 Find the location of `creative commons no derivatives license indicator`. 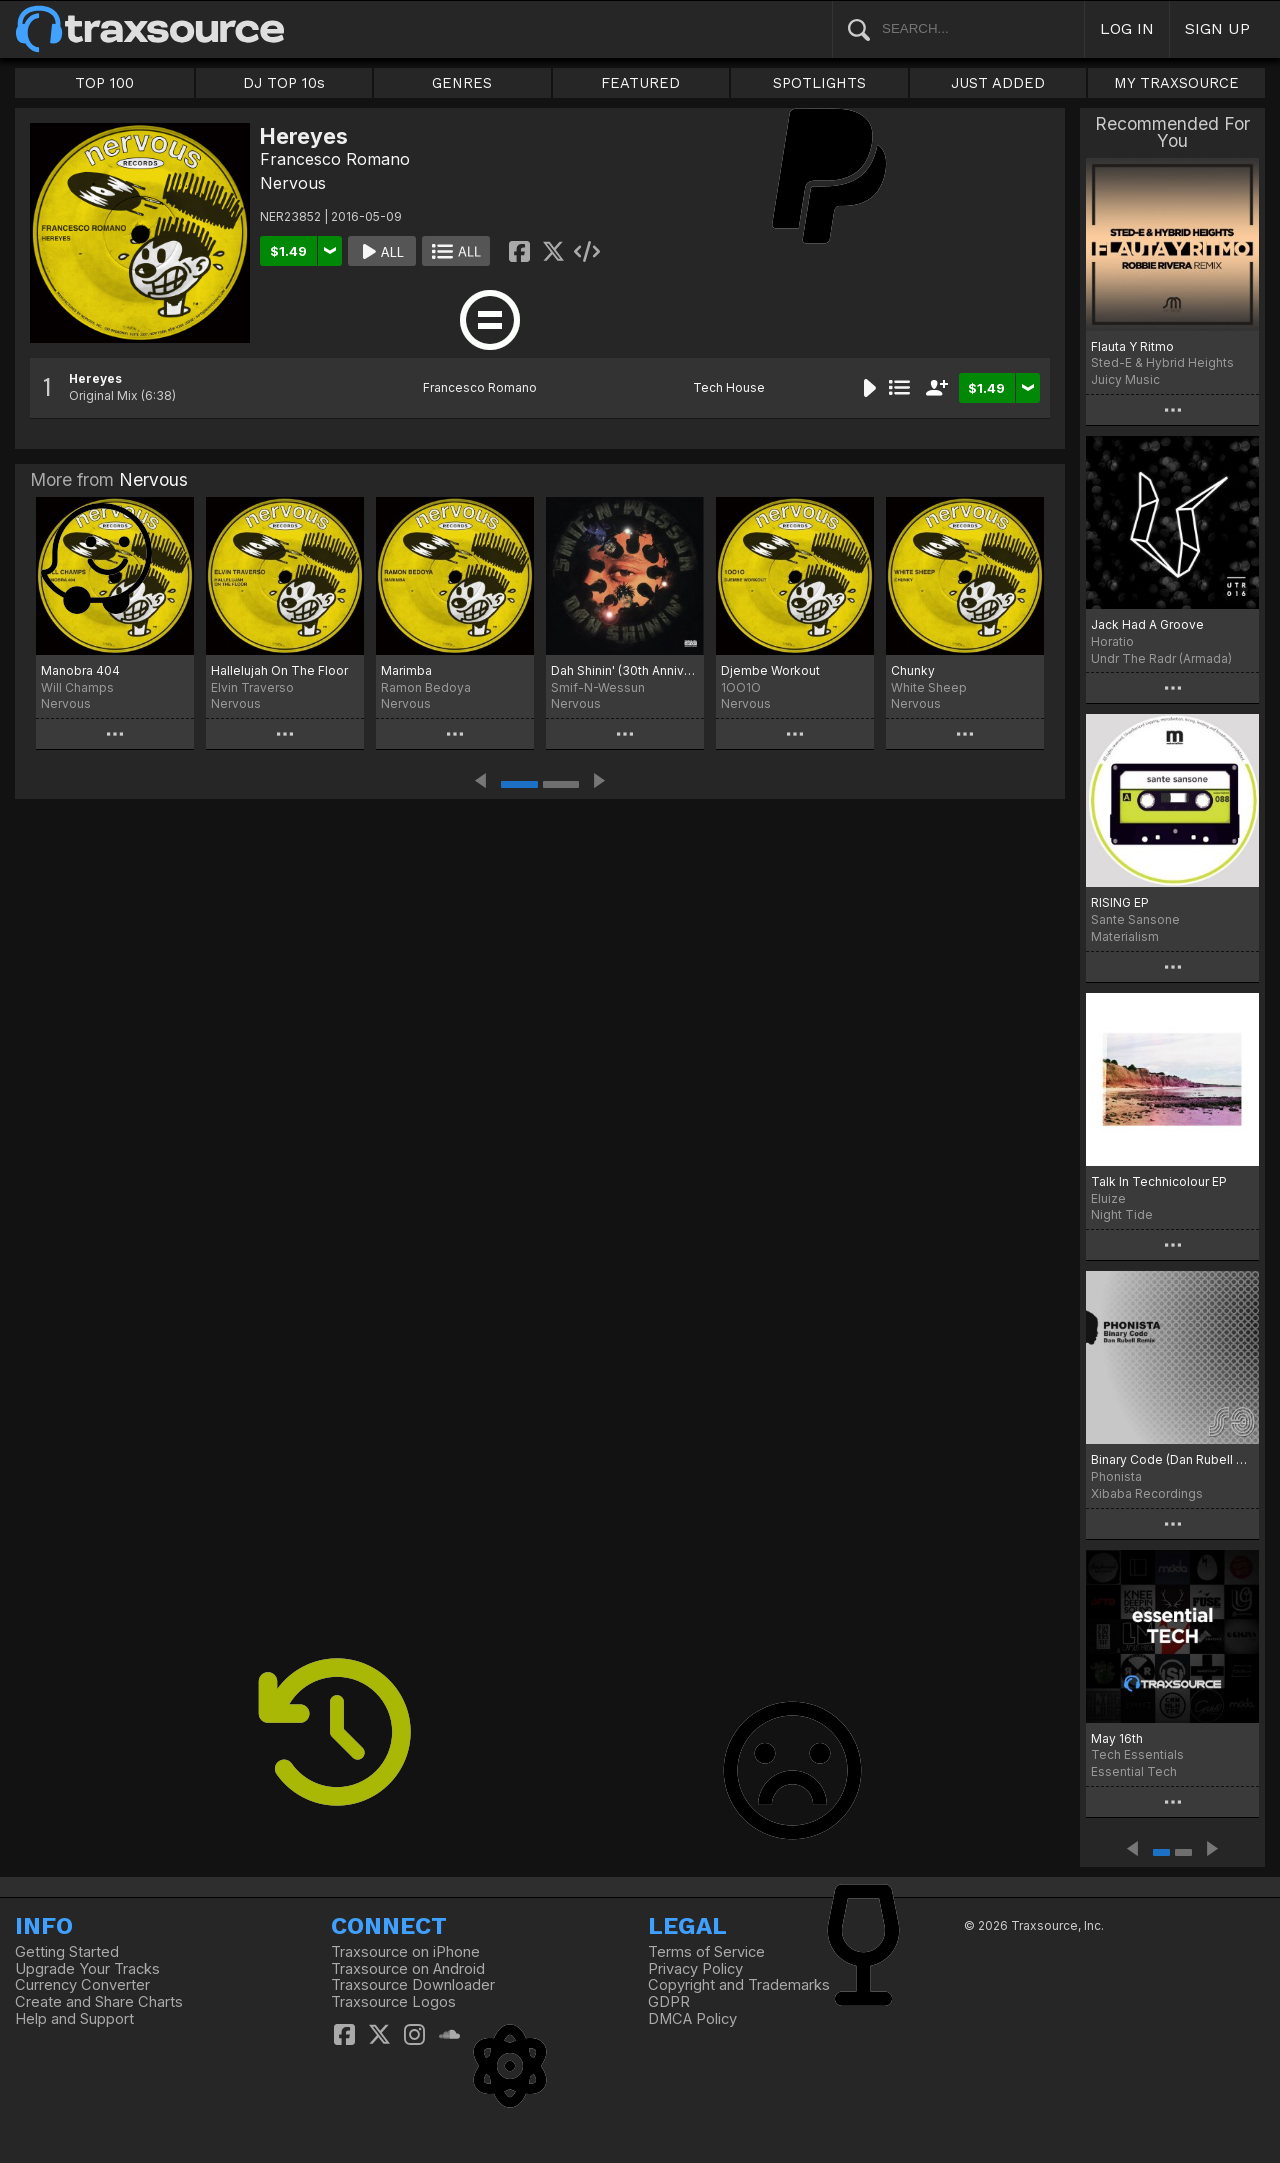

creative commons no derivatives license indicator is located at coordinates (490, 320).